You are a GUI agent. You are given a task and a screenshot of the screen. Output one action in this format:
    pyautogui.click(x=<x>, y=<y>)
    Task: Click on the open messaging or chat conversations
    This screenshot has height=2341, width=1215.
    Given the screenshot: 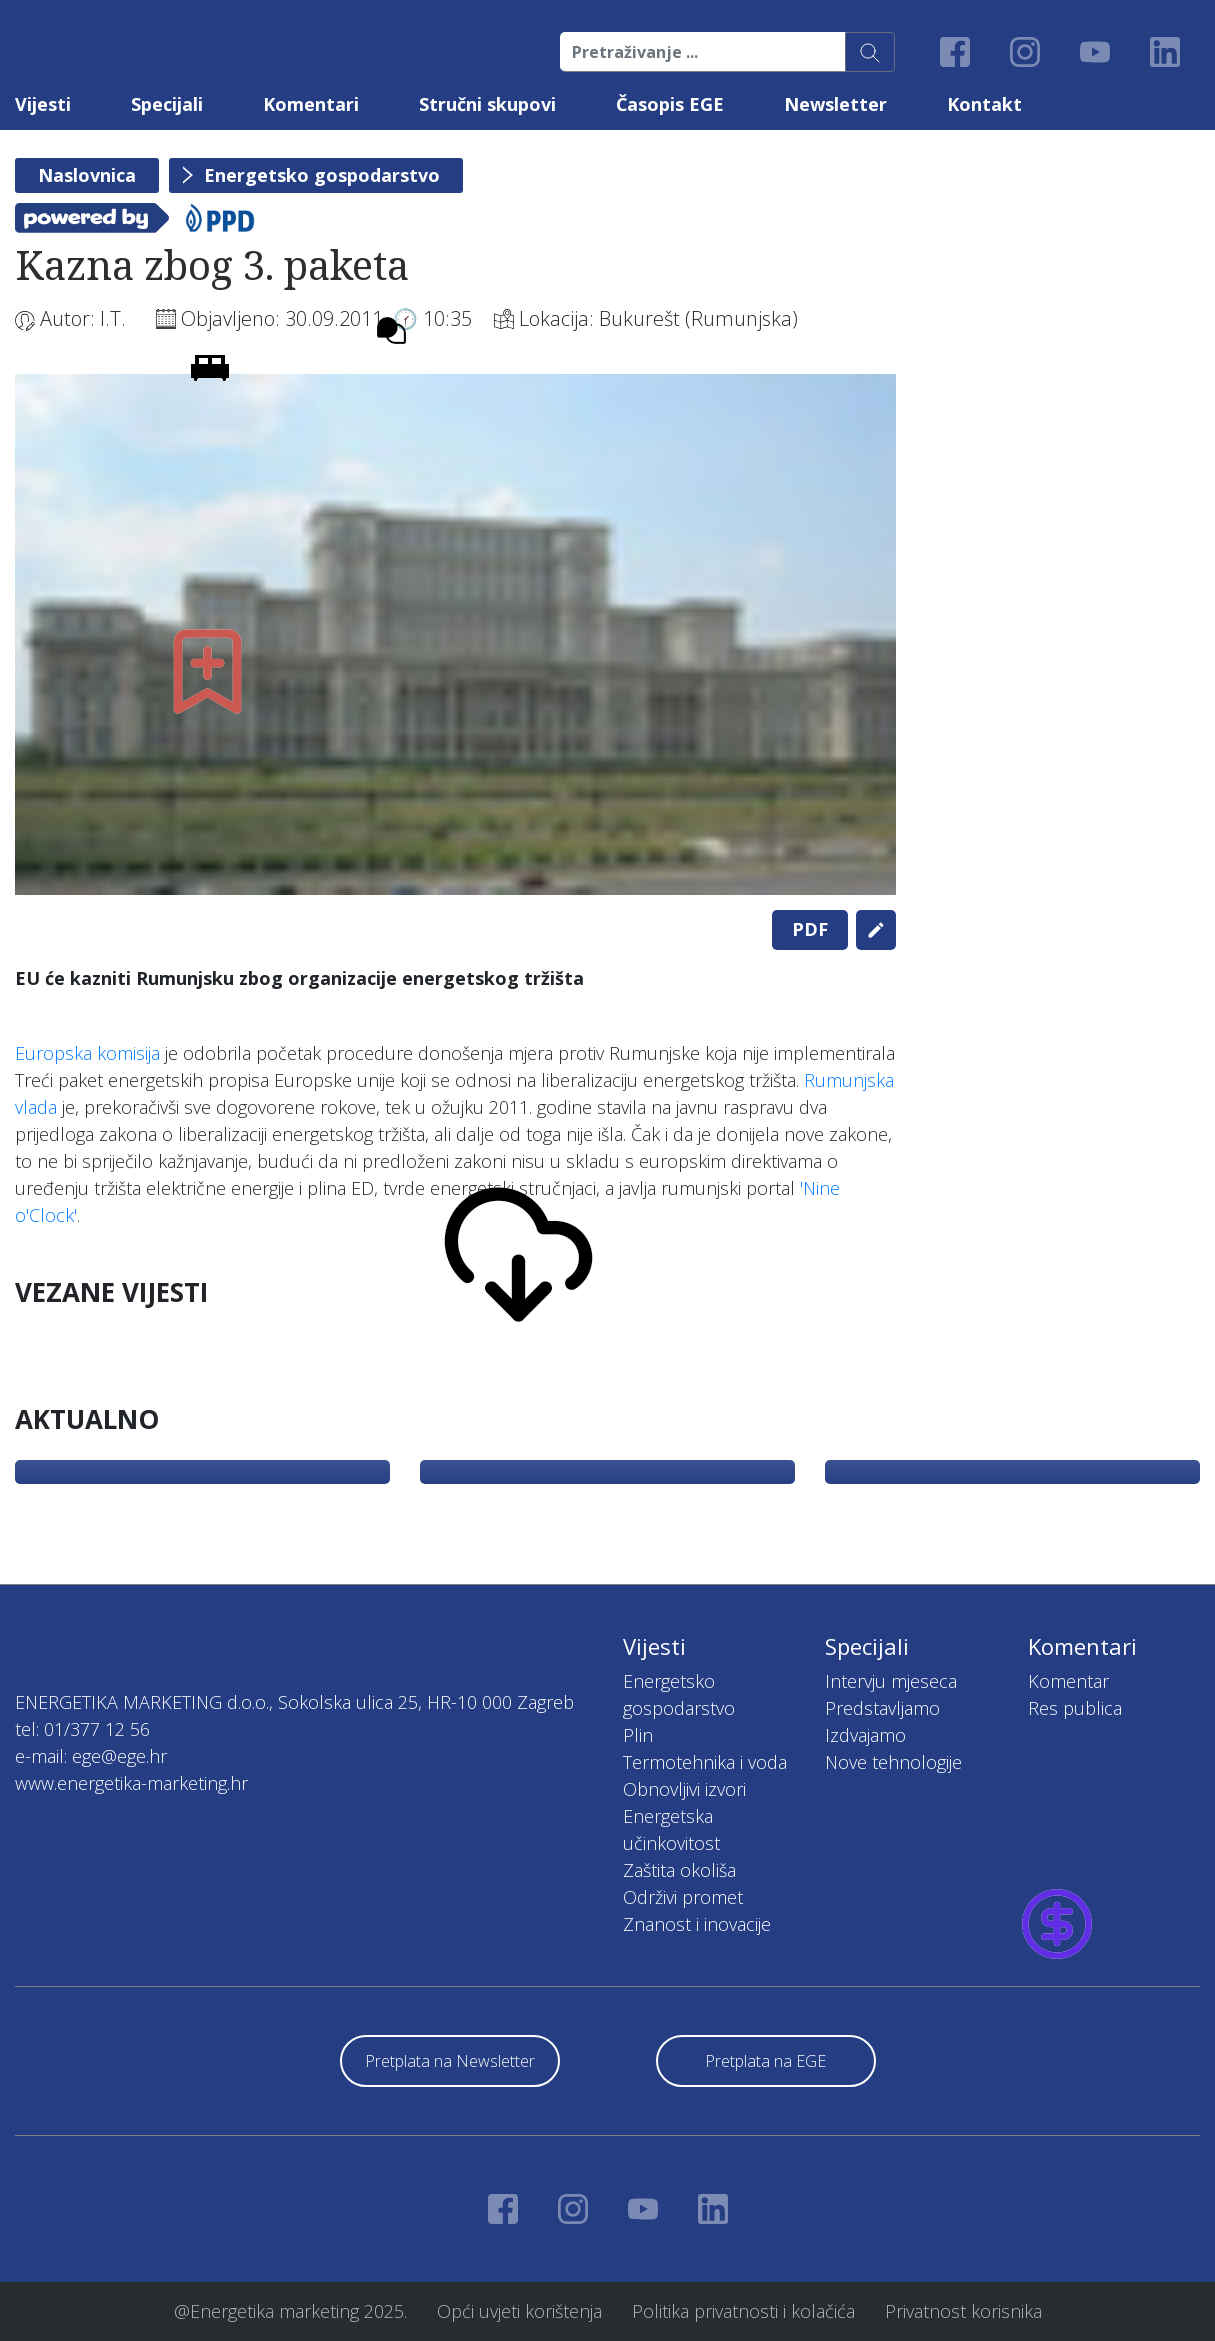 What is the action you would take?
    pyautogui.click(x=391, y=330)
    